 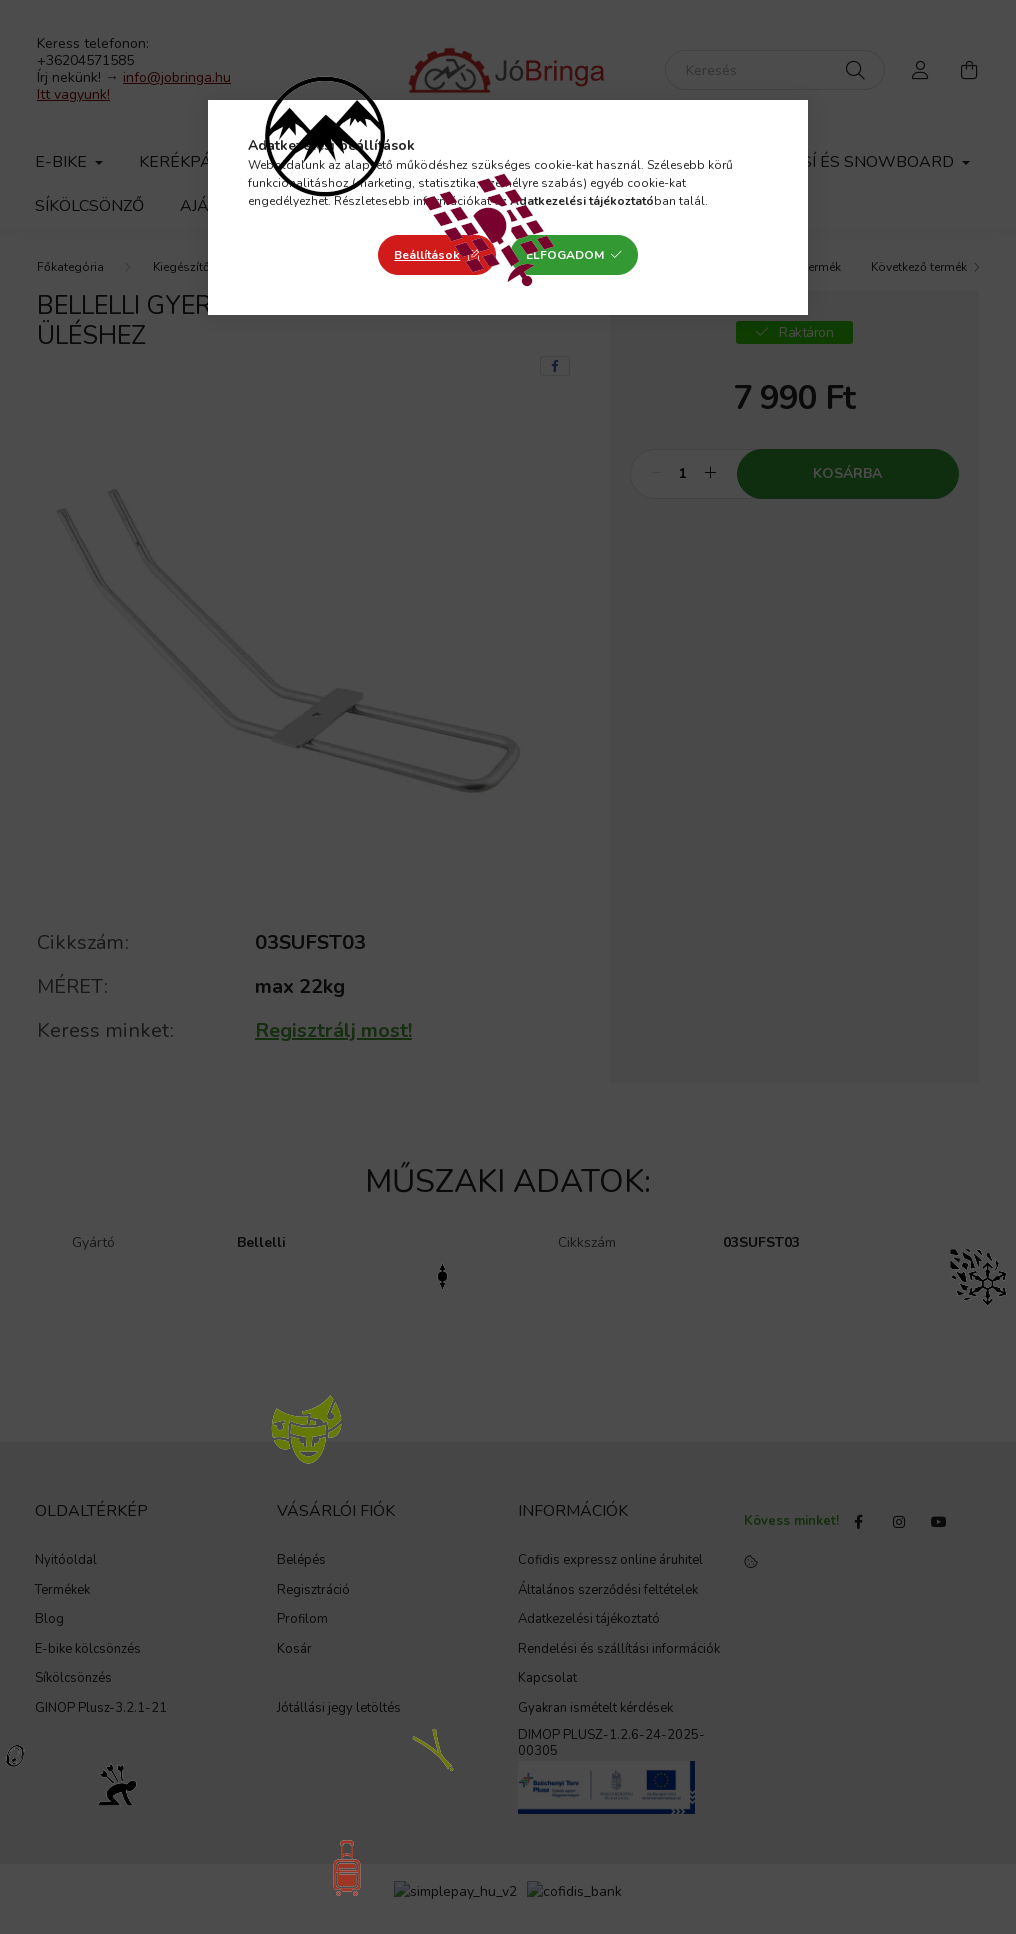 I want to click on indicates defeated enemy or fallen character, so click(x=117, y=1784).